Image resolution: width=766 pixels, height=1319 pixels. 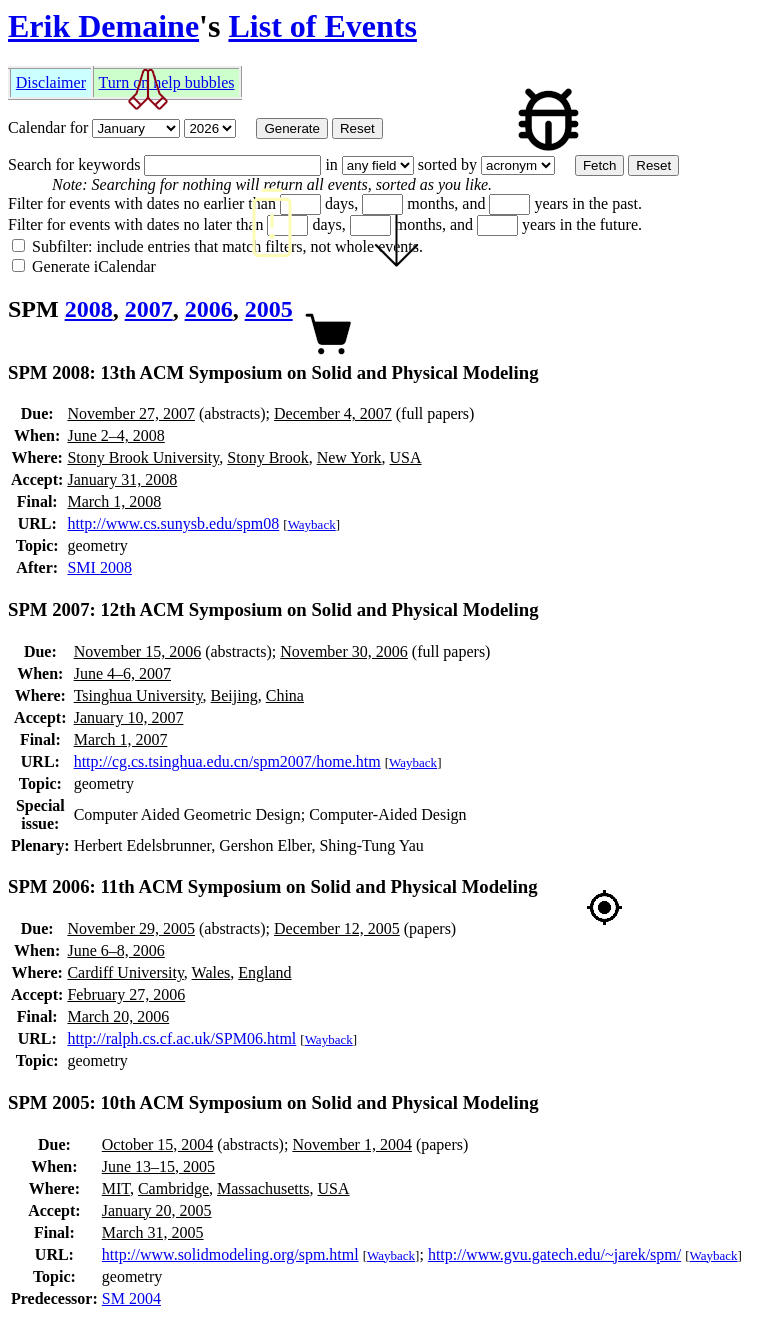 What do you see at coordinates (148, 90) in the screenshot?
I see `send a prayer or blessing` at bounding box center [148, 90].